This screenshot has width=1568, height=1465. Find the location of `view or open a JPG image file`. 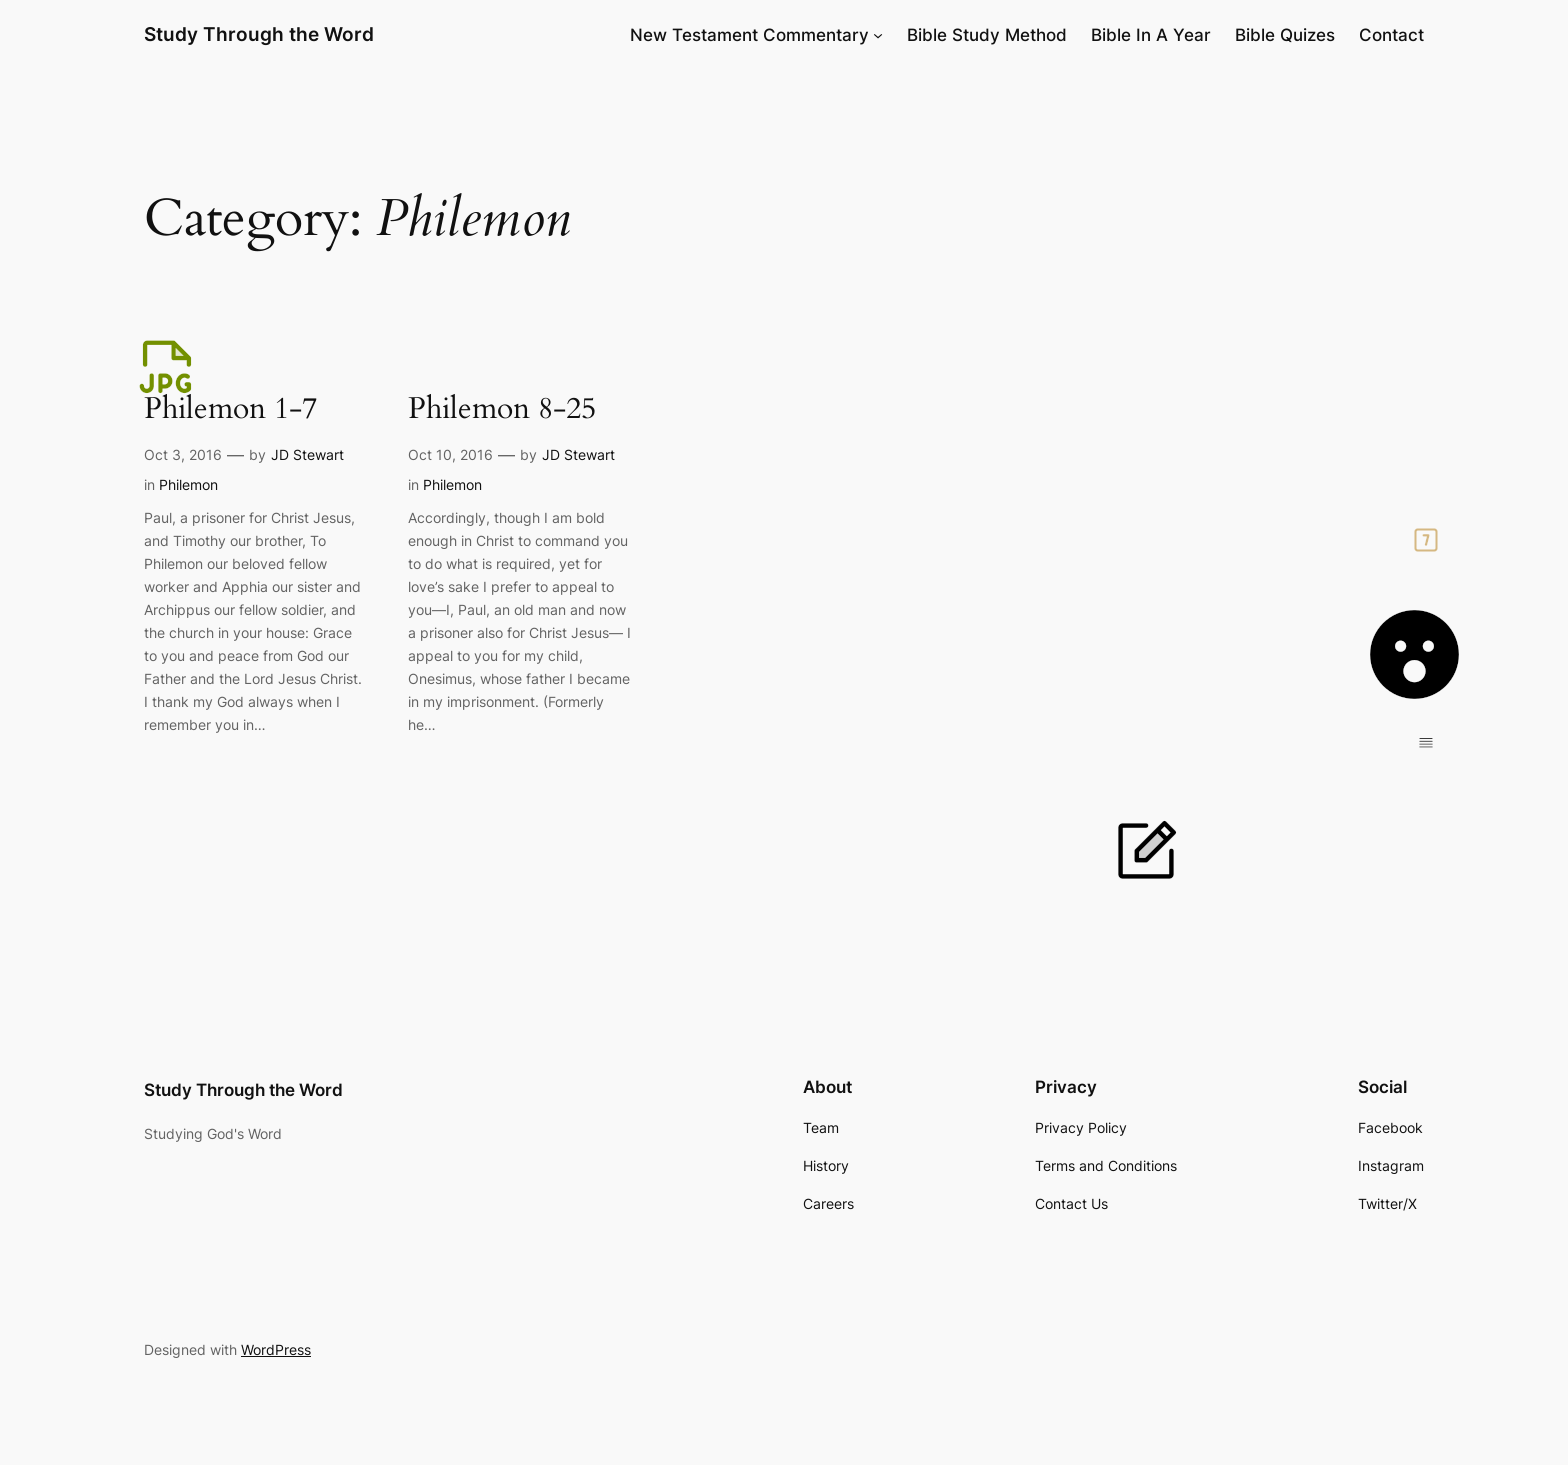

view or open a JPG image file is located at coordinates (167, 369).